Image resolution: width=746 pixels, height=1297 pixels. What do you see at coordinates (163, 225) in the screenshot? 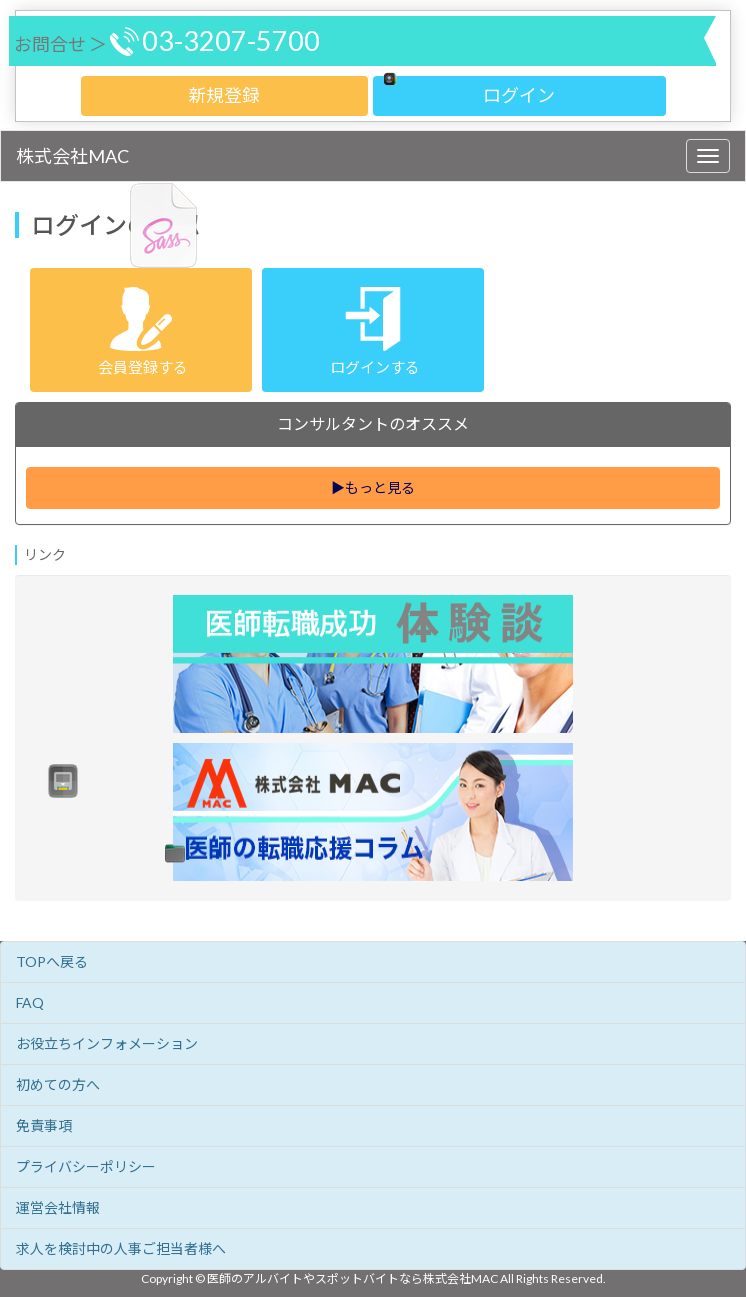
I see `indicates a sass stylesheet file` at bounding box center [163, 225].